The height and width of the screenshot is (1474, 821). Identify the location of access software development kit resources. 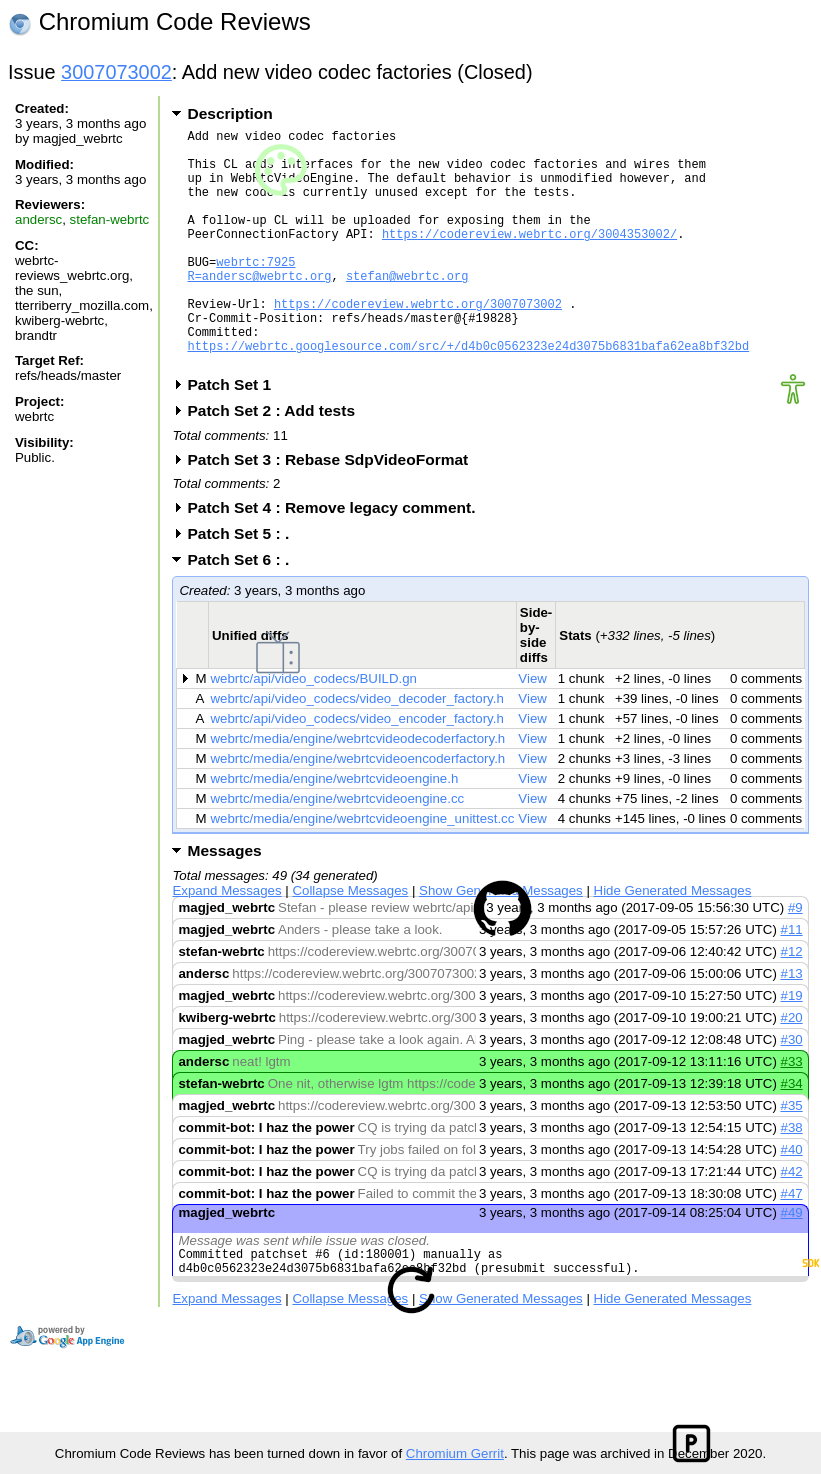
(811, 1263).